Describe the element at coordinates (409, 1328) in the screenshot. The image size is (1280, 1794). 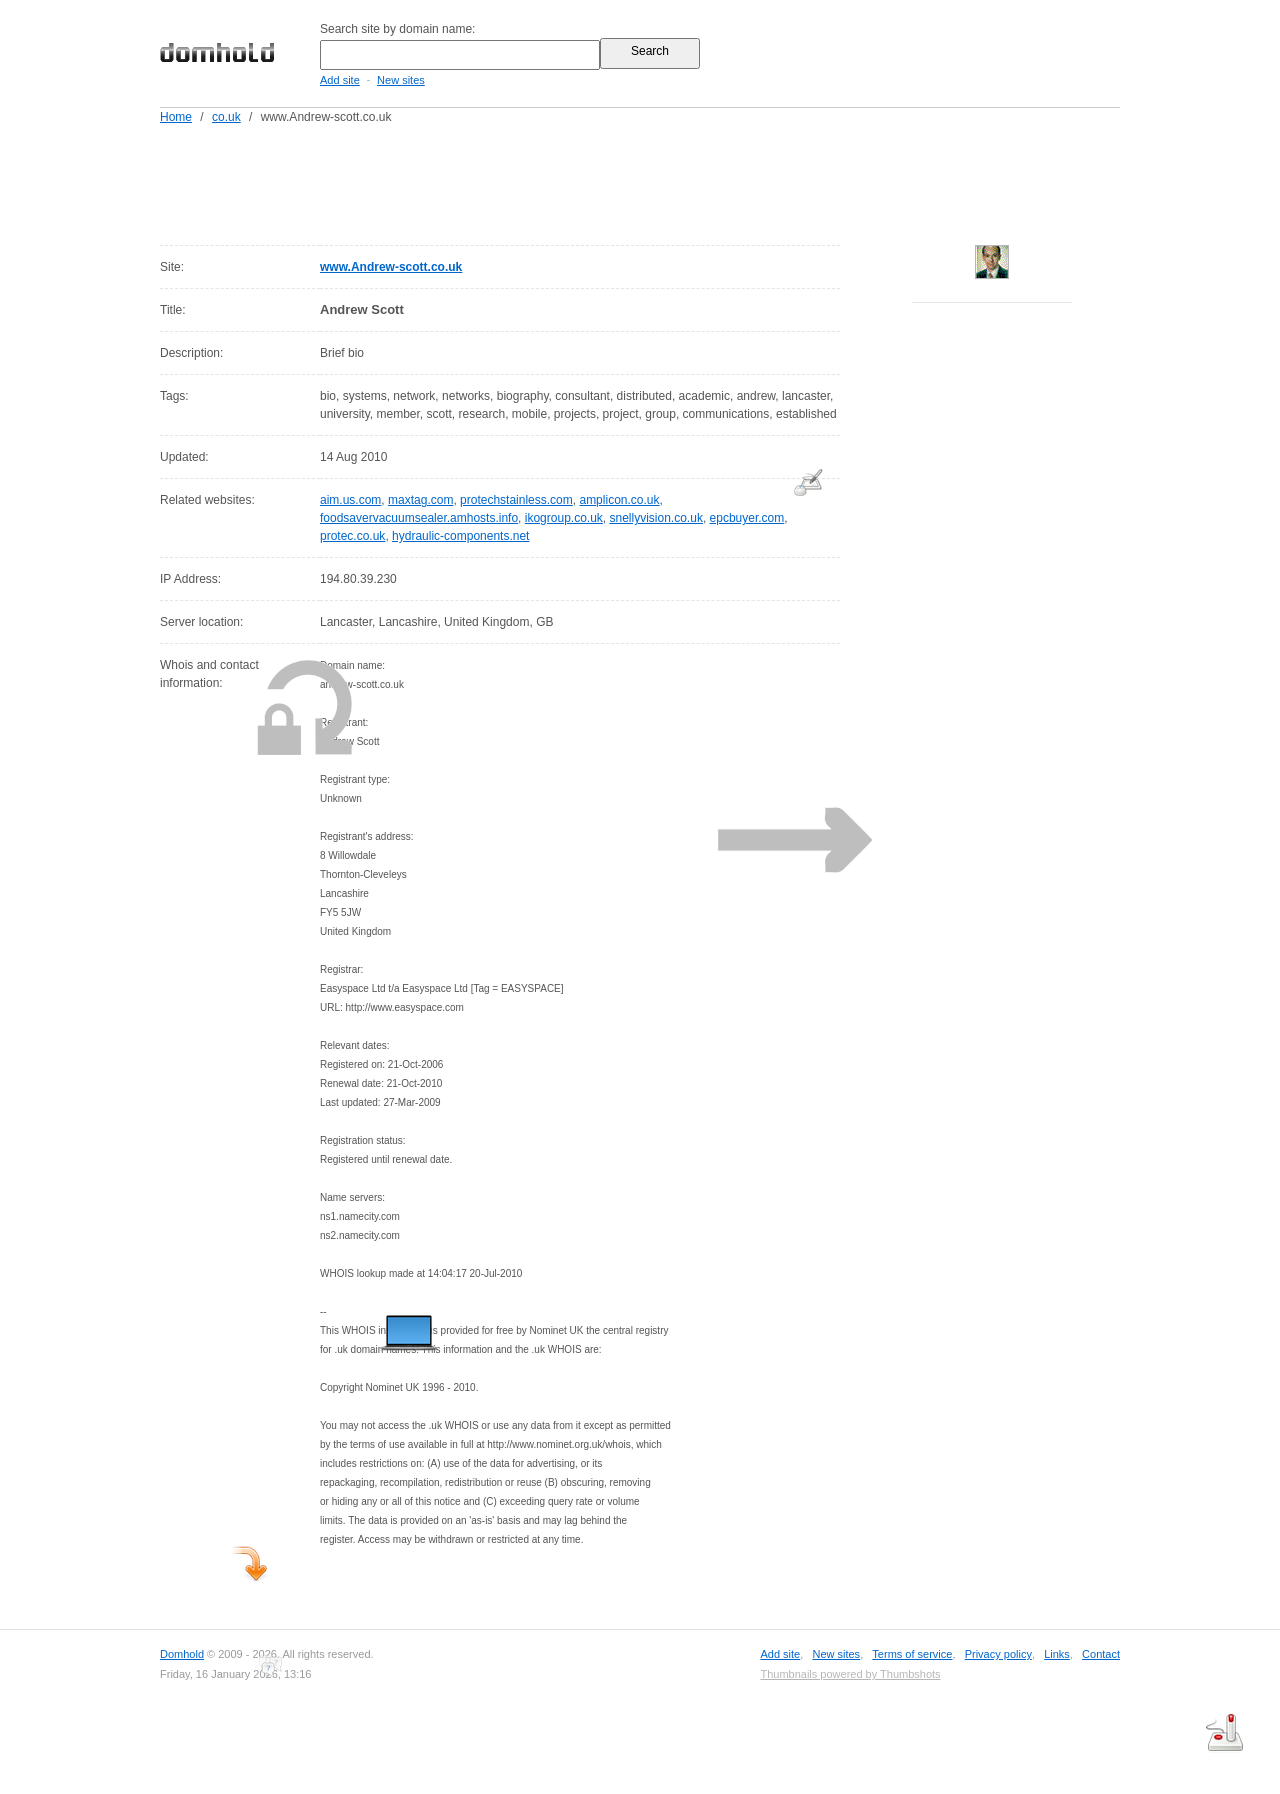
I see `macbook air device icon in system preferences` at that location.